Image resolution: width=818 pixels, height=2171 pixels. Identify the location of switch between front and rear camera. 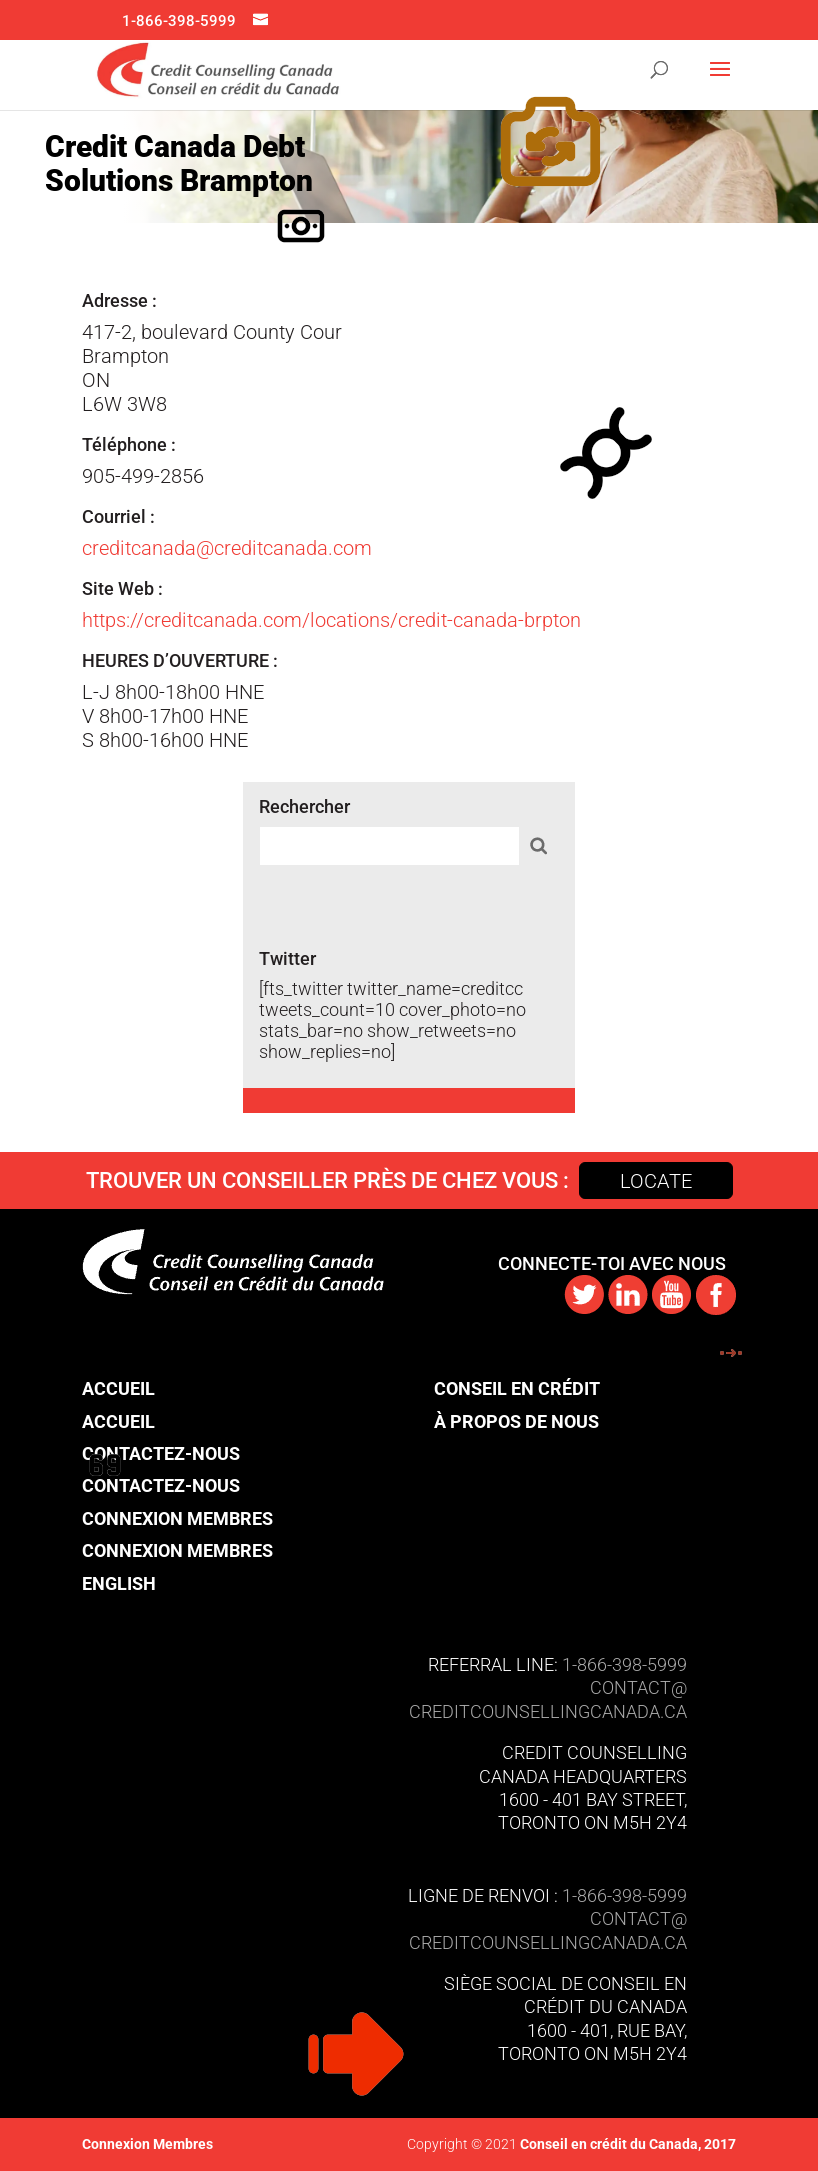
(550, 141).